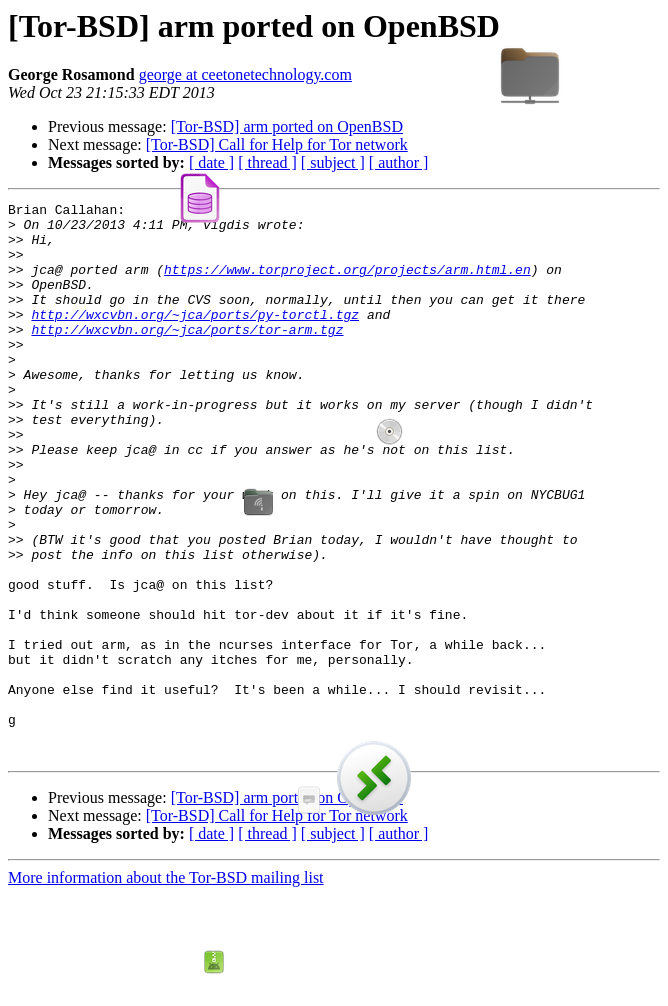 The image size is (668, 1006). Describe the element at coordinates (374, 778) in the screenshot. I see `indicates file or folder is syncing` at that location.